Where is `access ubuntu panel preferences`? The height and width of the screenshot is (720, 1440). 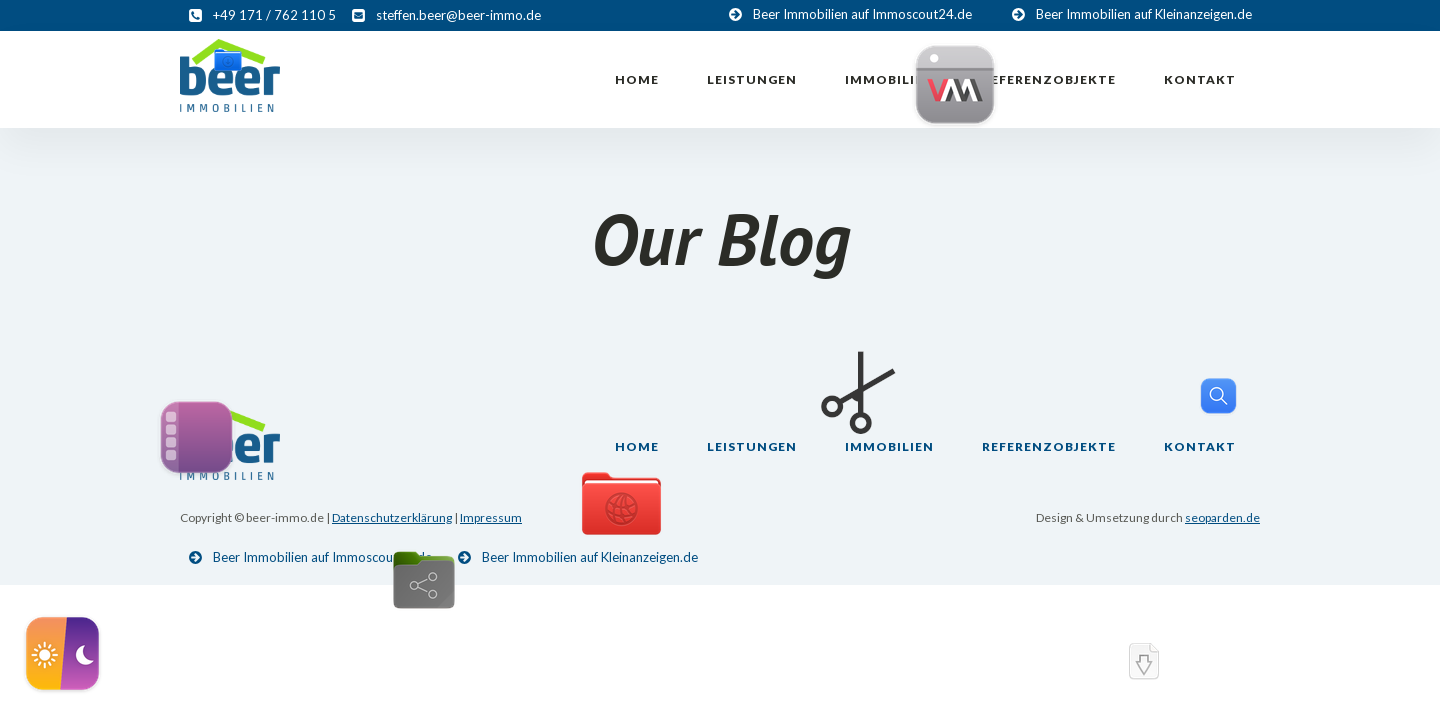
access ubuntu panel preferences is located at coordinates (196, 438).